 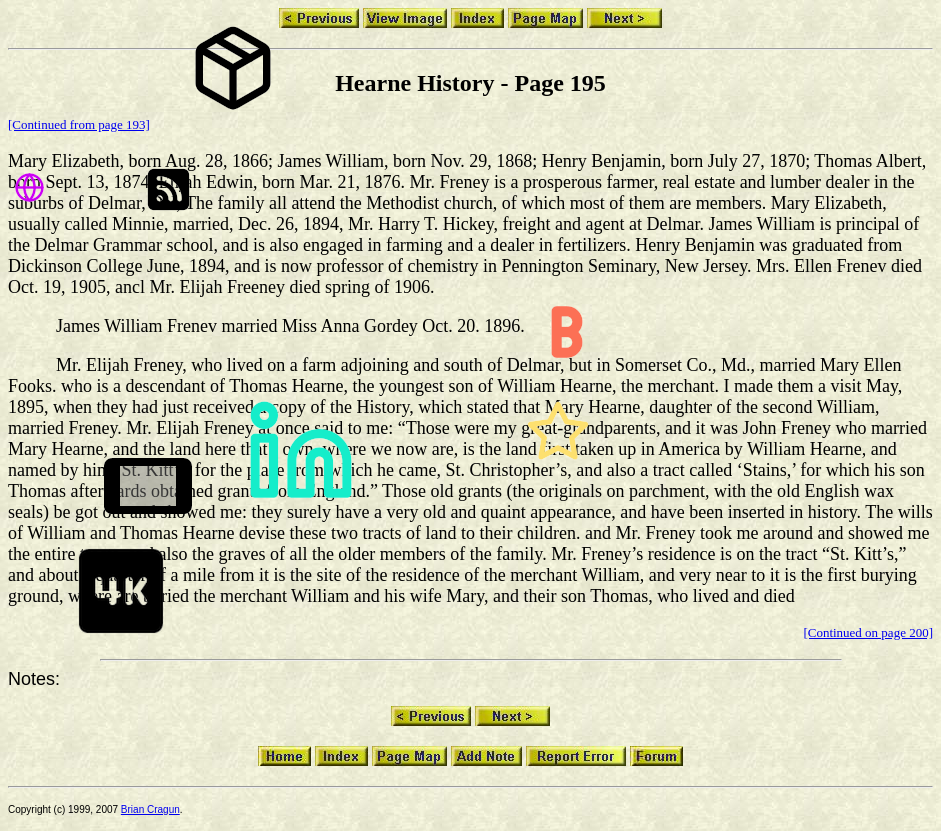 What do you see at coordinates (148, 486) in the screenshot?
I see `rotate device to landscape orientation` at bounding box center [148, 486].